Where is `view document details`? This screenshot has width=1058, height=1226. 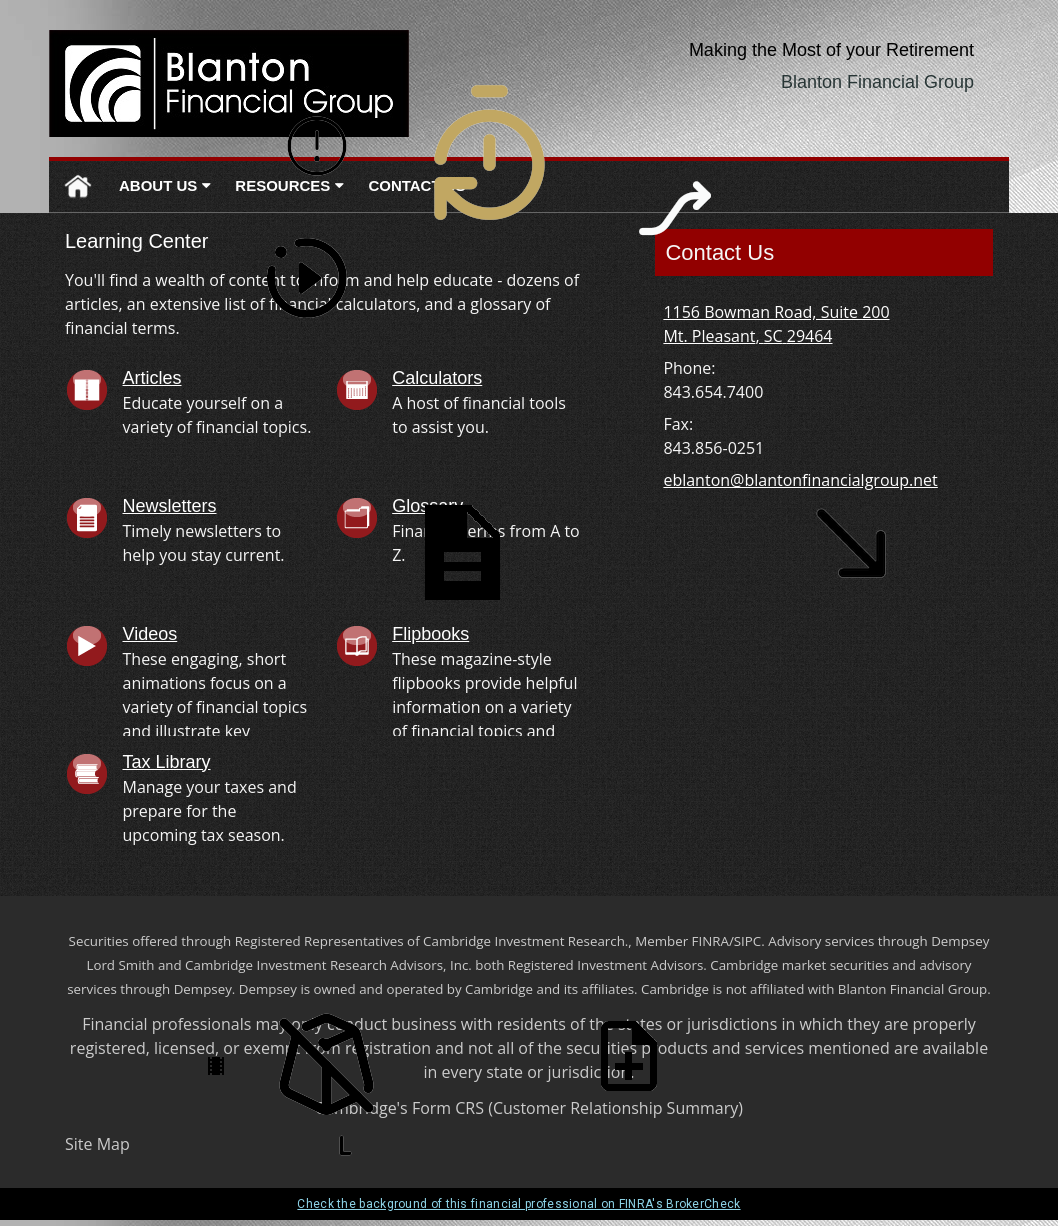
view document details is located at coordinates (462, 552).